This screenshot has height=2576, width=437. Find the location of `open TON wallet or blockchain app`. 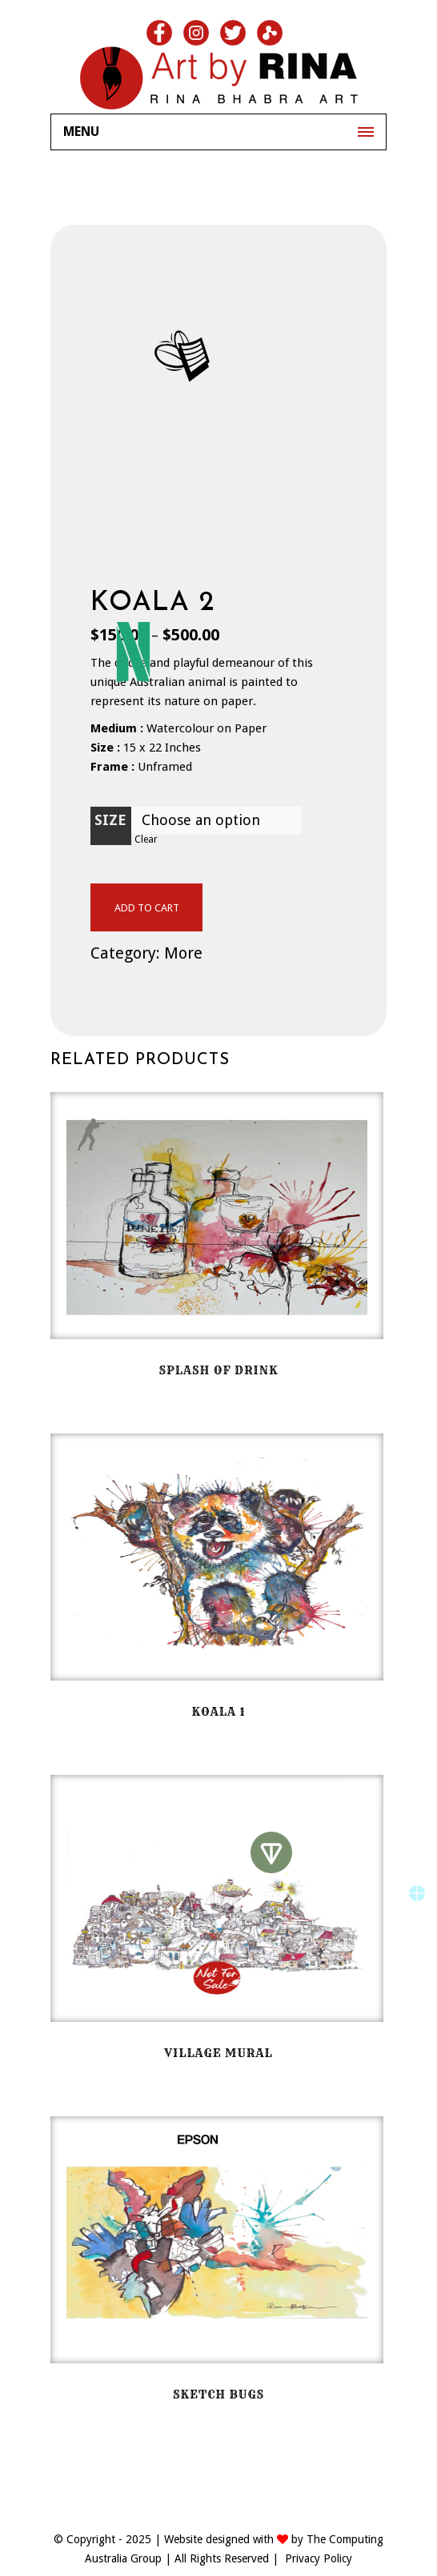

open TON wallet or blockchain app is located at coordinates (271, 1852).